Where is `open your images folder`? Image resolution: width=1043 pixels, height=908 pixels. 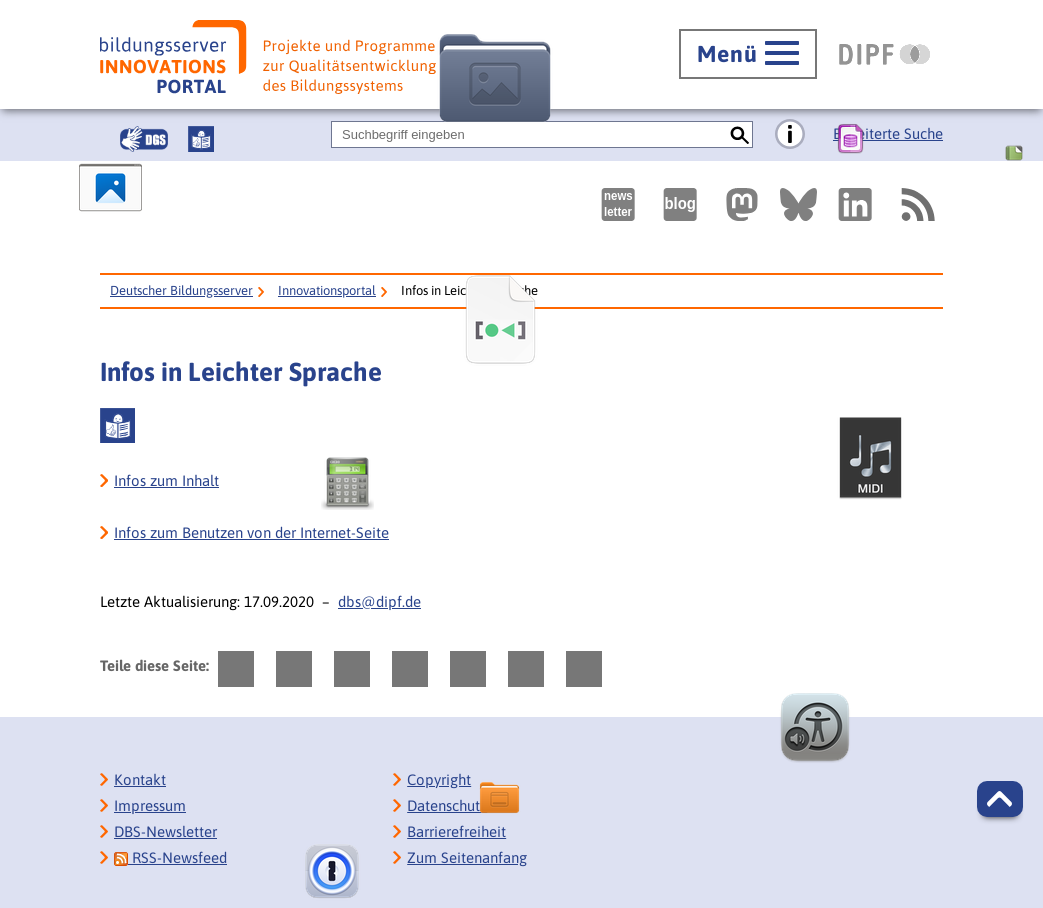
open your images folder is located at coordinates (495, 78).